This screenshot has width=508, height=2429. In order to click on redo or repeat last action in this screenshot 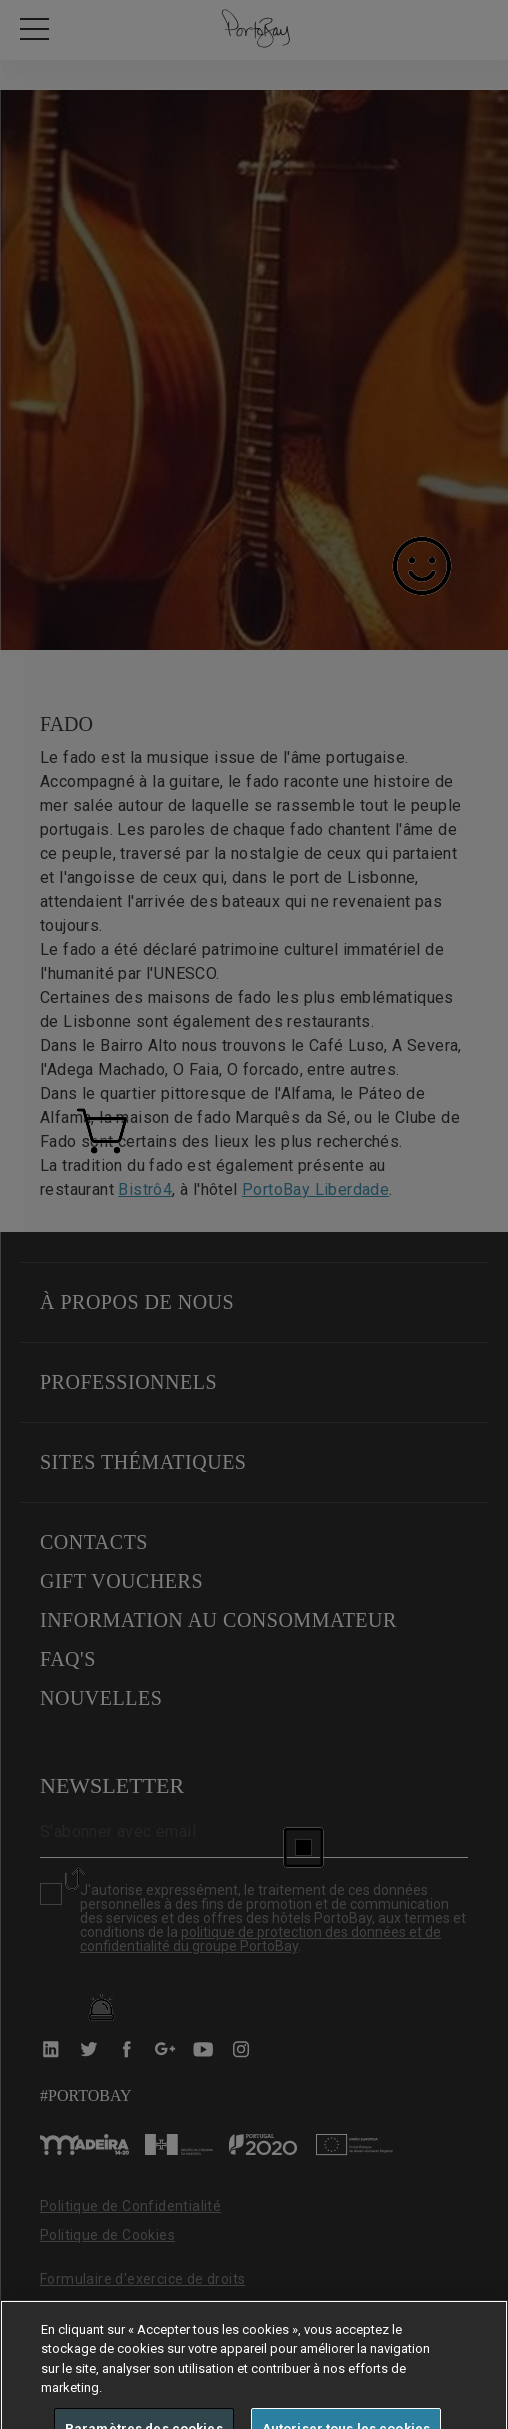, I will do `click(74, 1879)`.